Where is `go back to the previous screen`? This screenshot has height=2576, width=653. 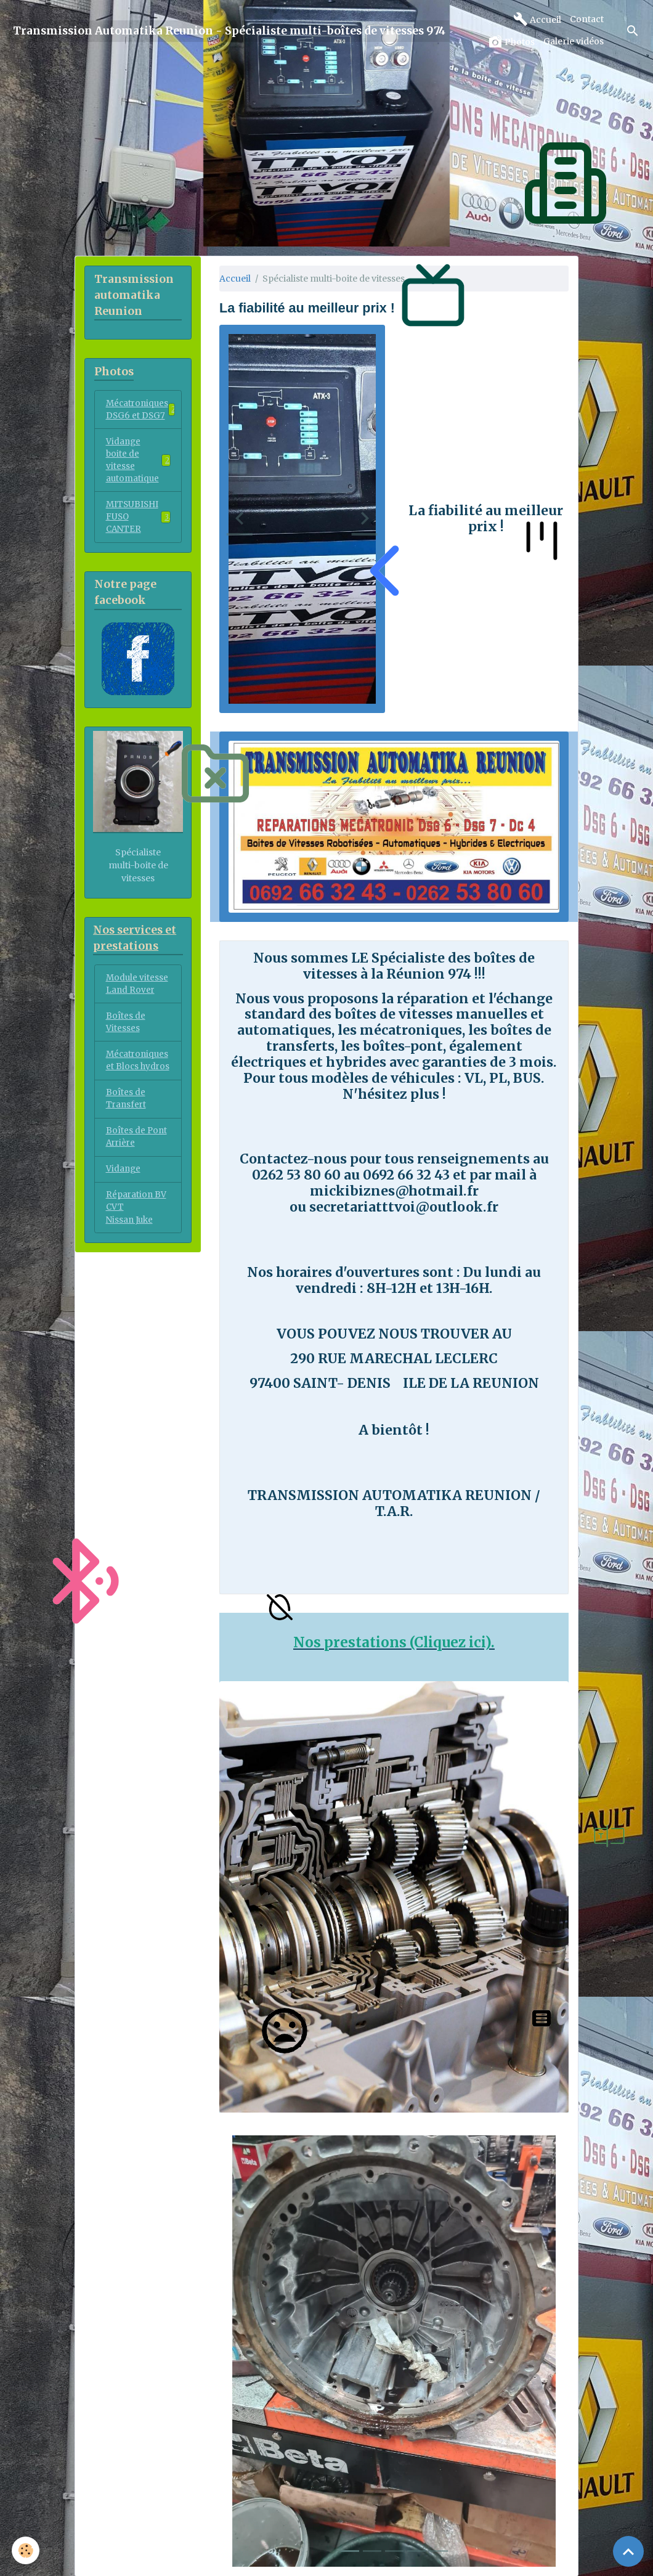 go back to the previous screen is located at coordinates (384, 571).